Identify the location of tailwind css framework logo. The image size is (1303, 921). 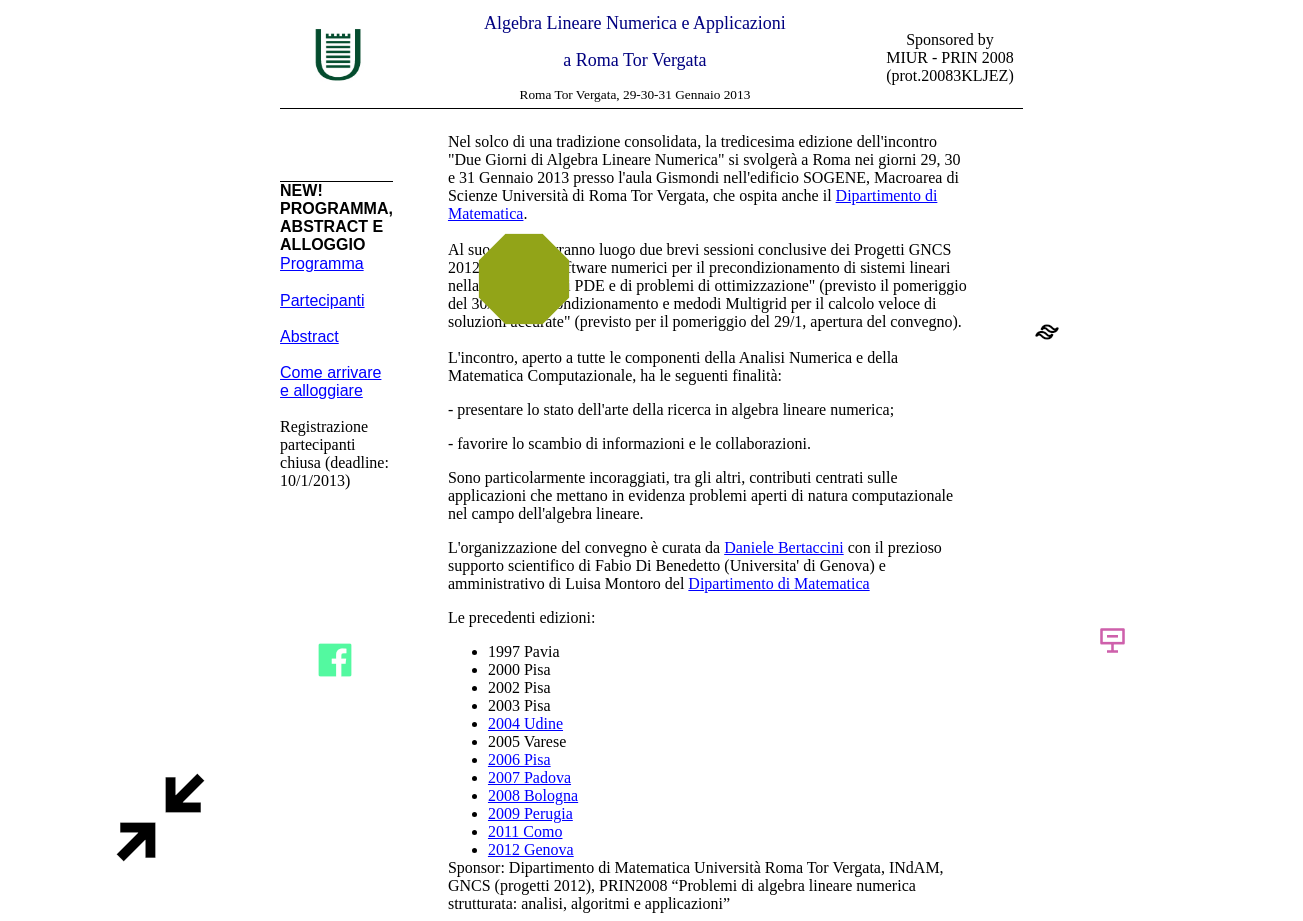
(1047, 332).